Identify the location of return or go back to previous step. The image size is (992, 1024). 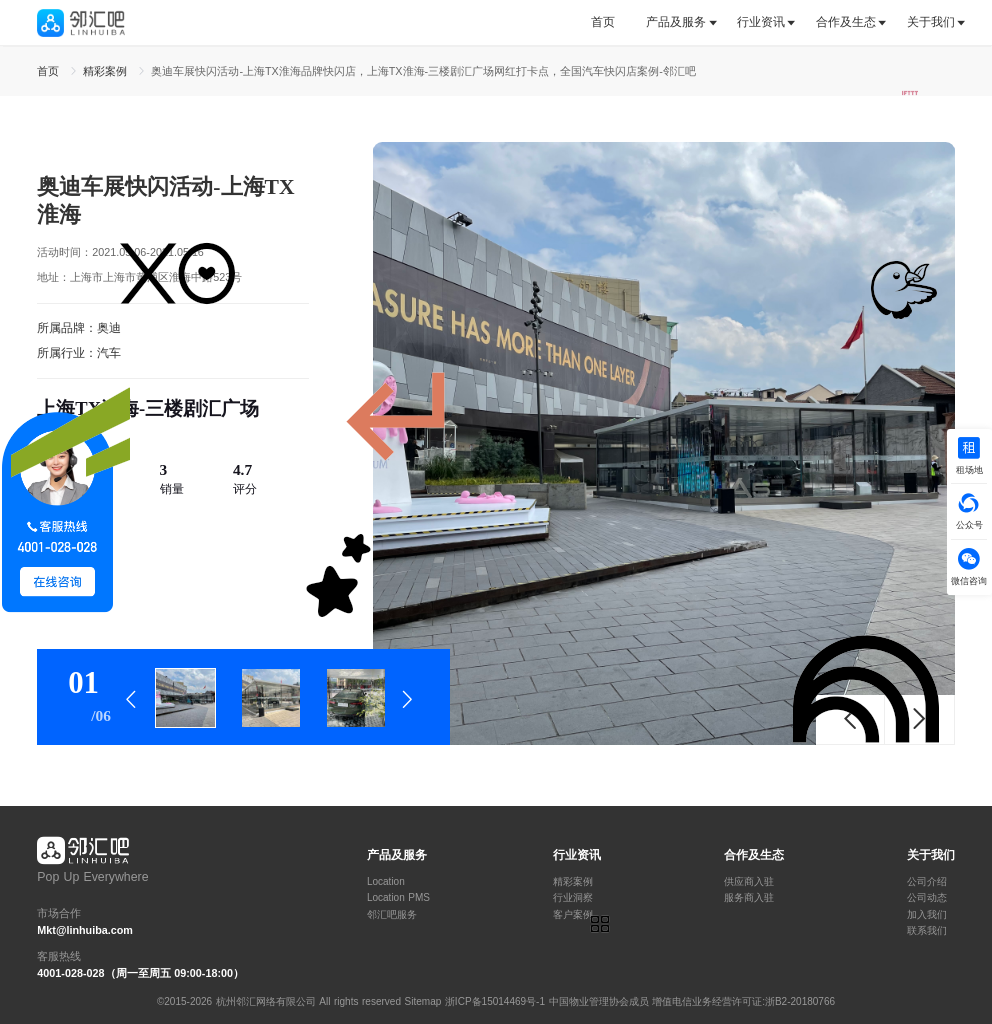
(401, 415).